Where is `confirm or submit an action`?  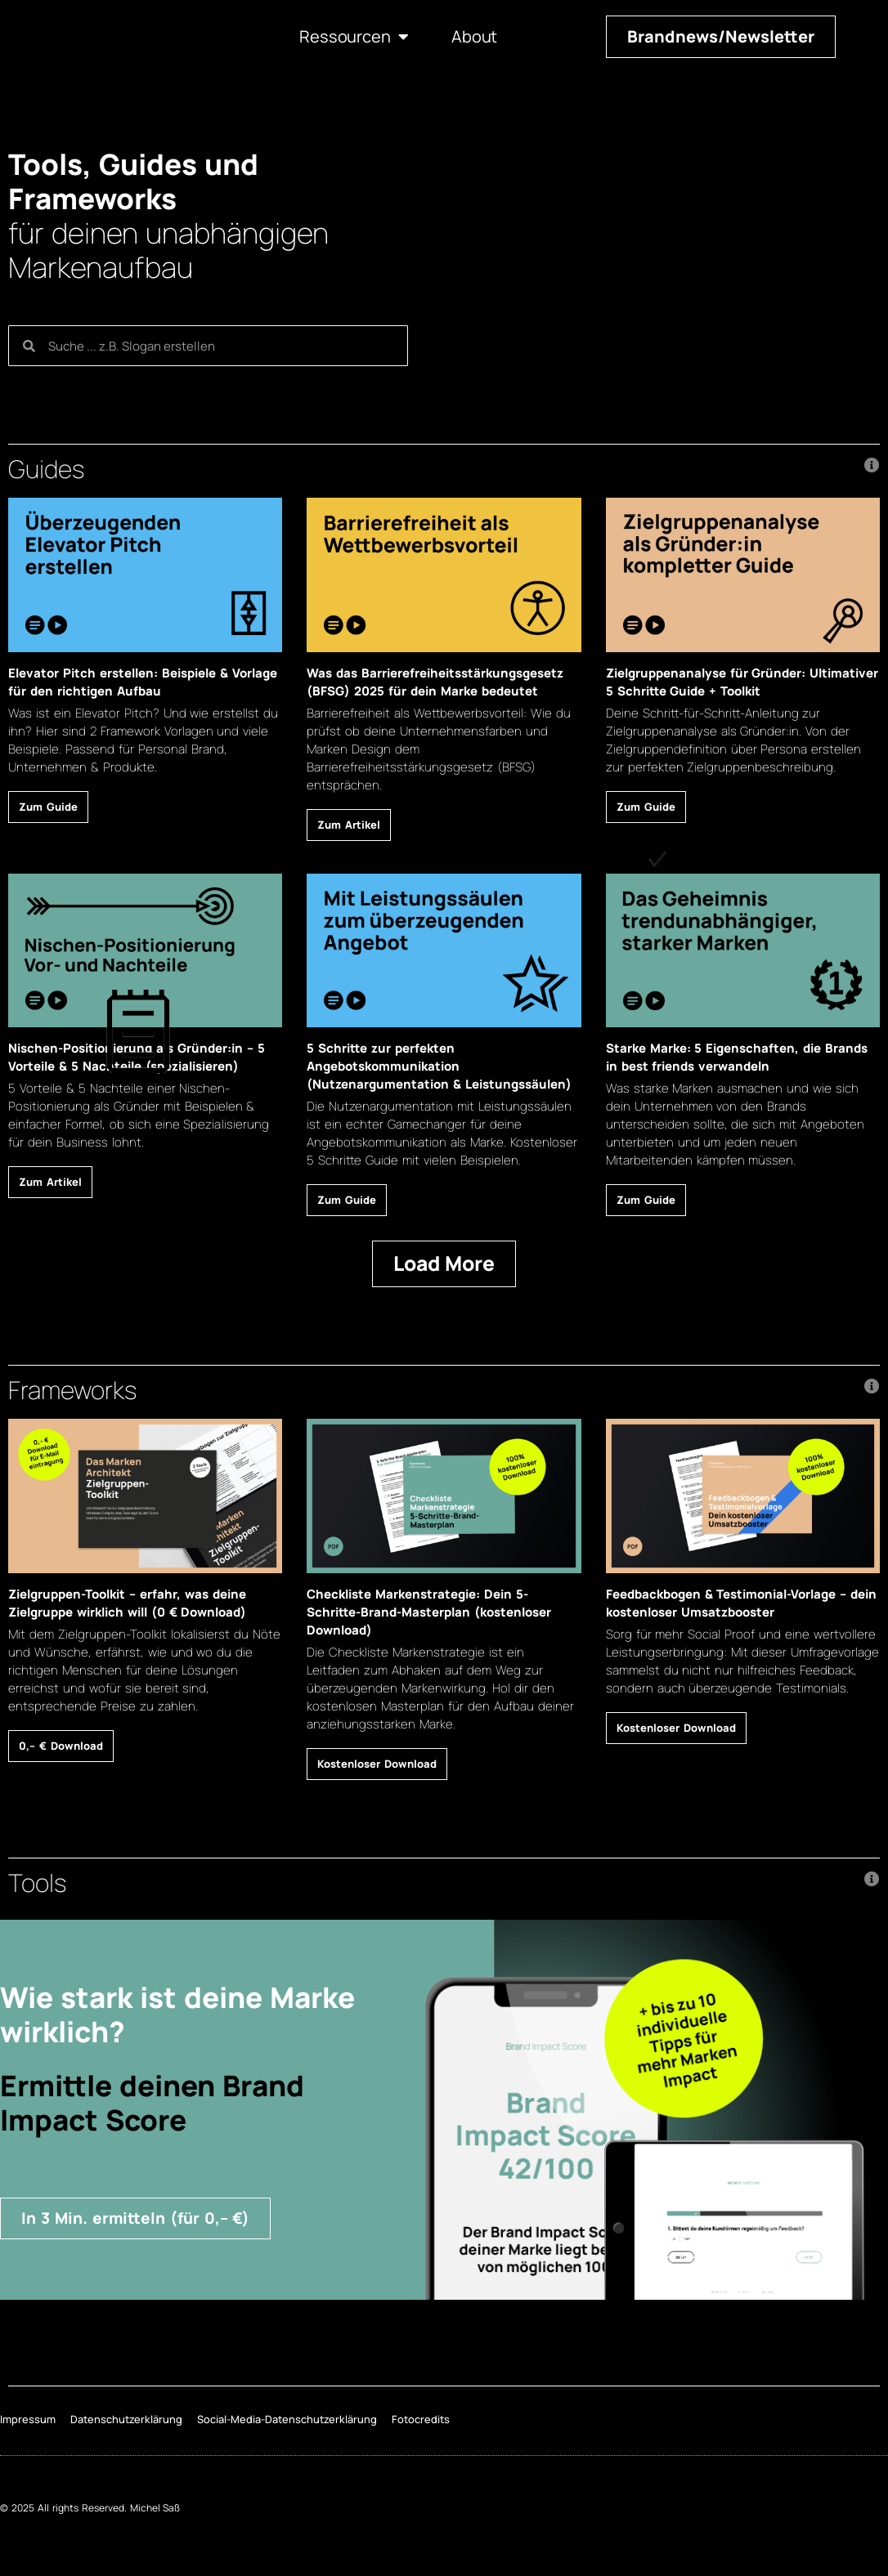
confirm or submit an action is located at coordinates (657, 859).